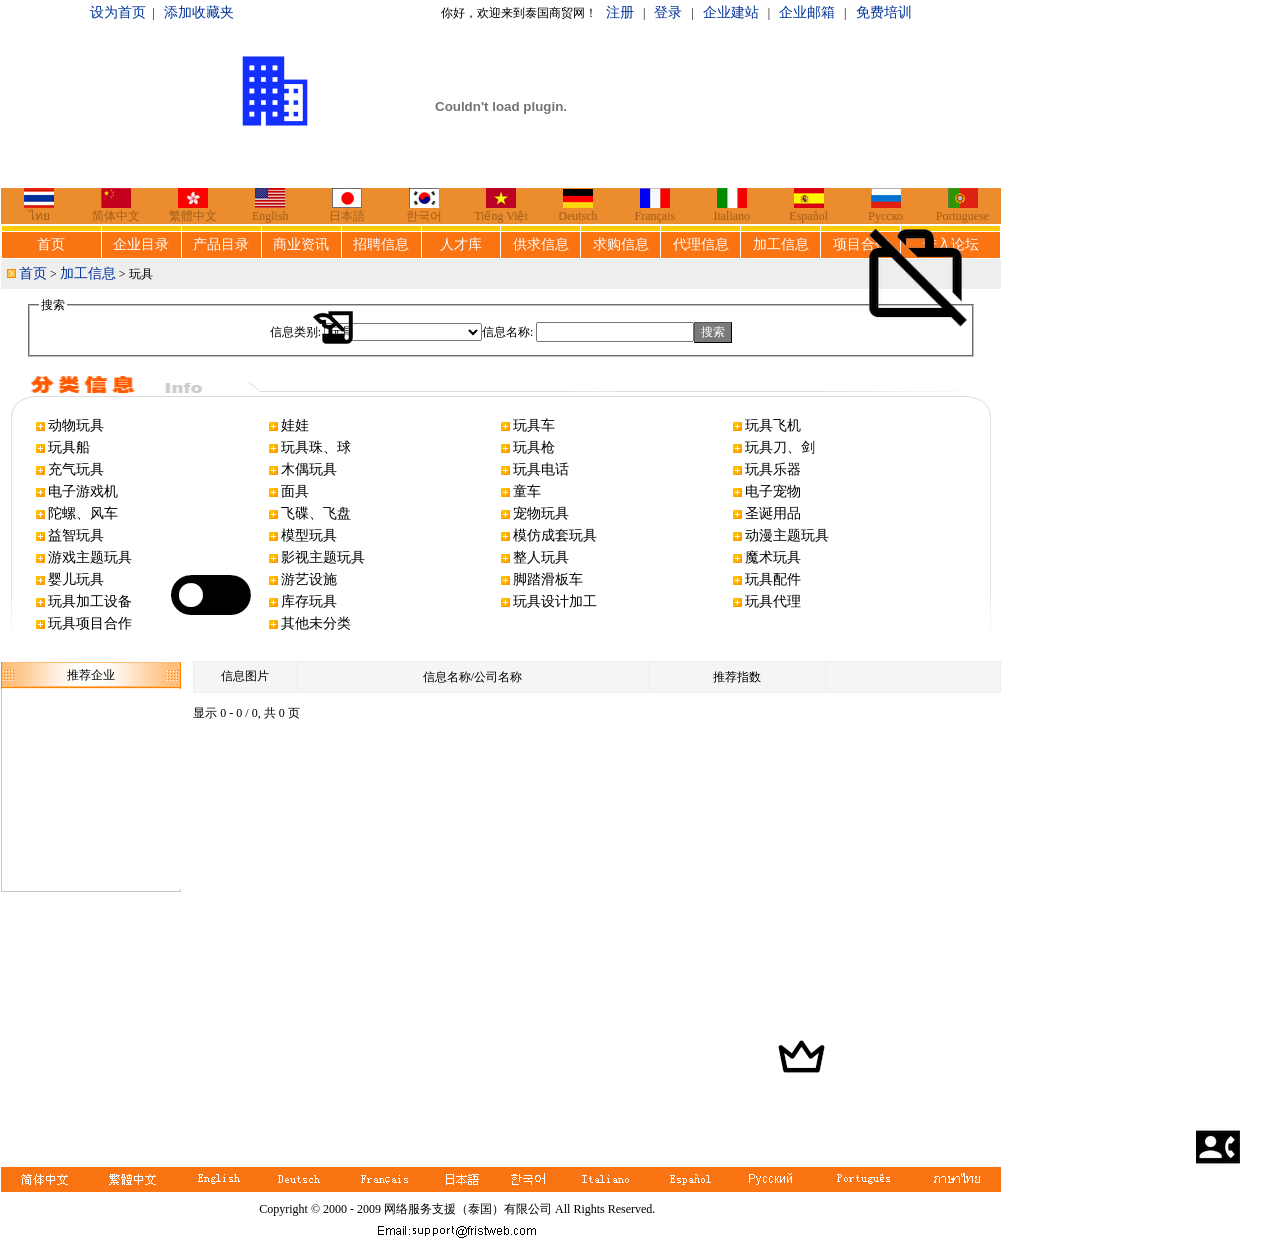 Image resolution: width=1280 pixels, height=1258 pixels. Describe the element at coordinates (801, 1056) in the screenshot. I see `indicates premium or VIP membership status` at that location.